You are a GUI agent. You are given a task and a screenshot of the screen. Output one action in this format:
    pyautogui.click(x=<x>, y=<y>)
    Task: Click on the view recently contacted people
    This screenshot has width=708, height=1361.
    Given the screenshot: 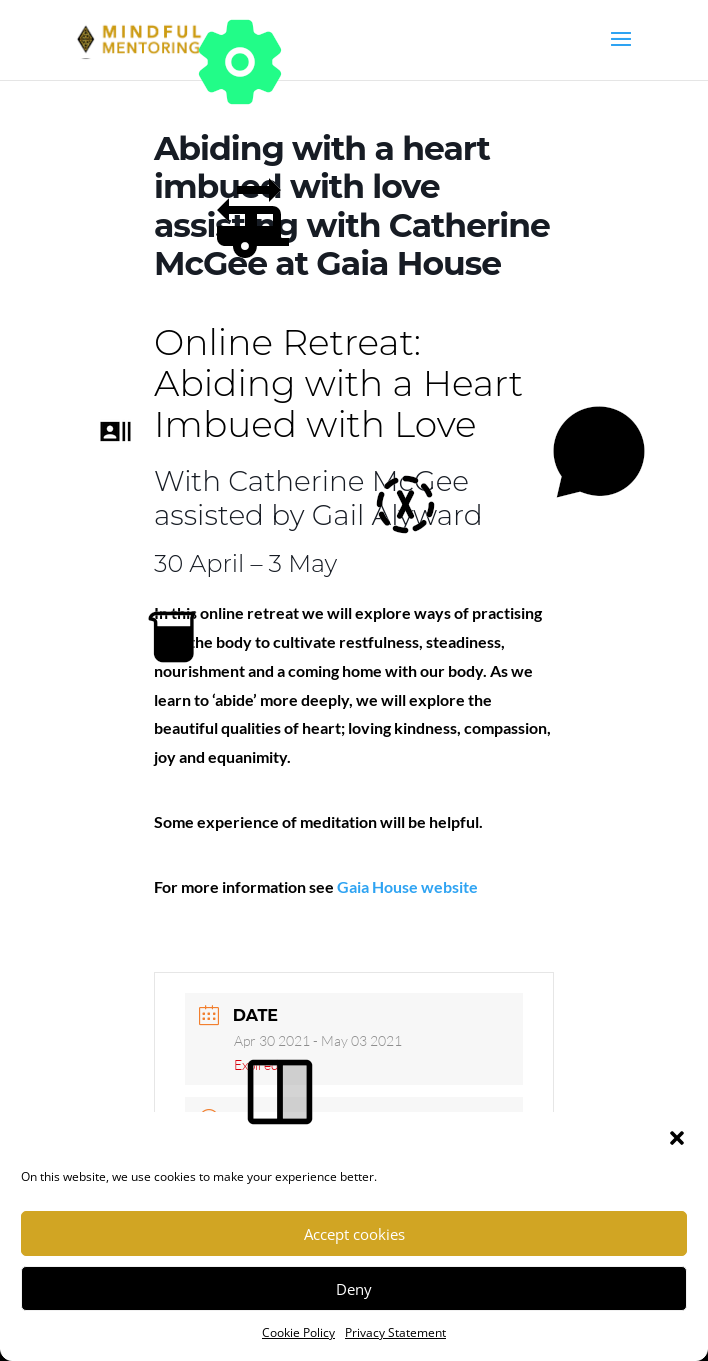 What is the action you would take?
    pyautogui.click(x=115, y=431)
    